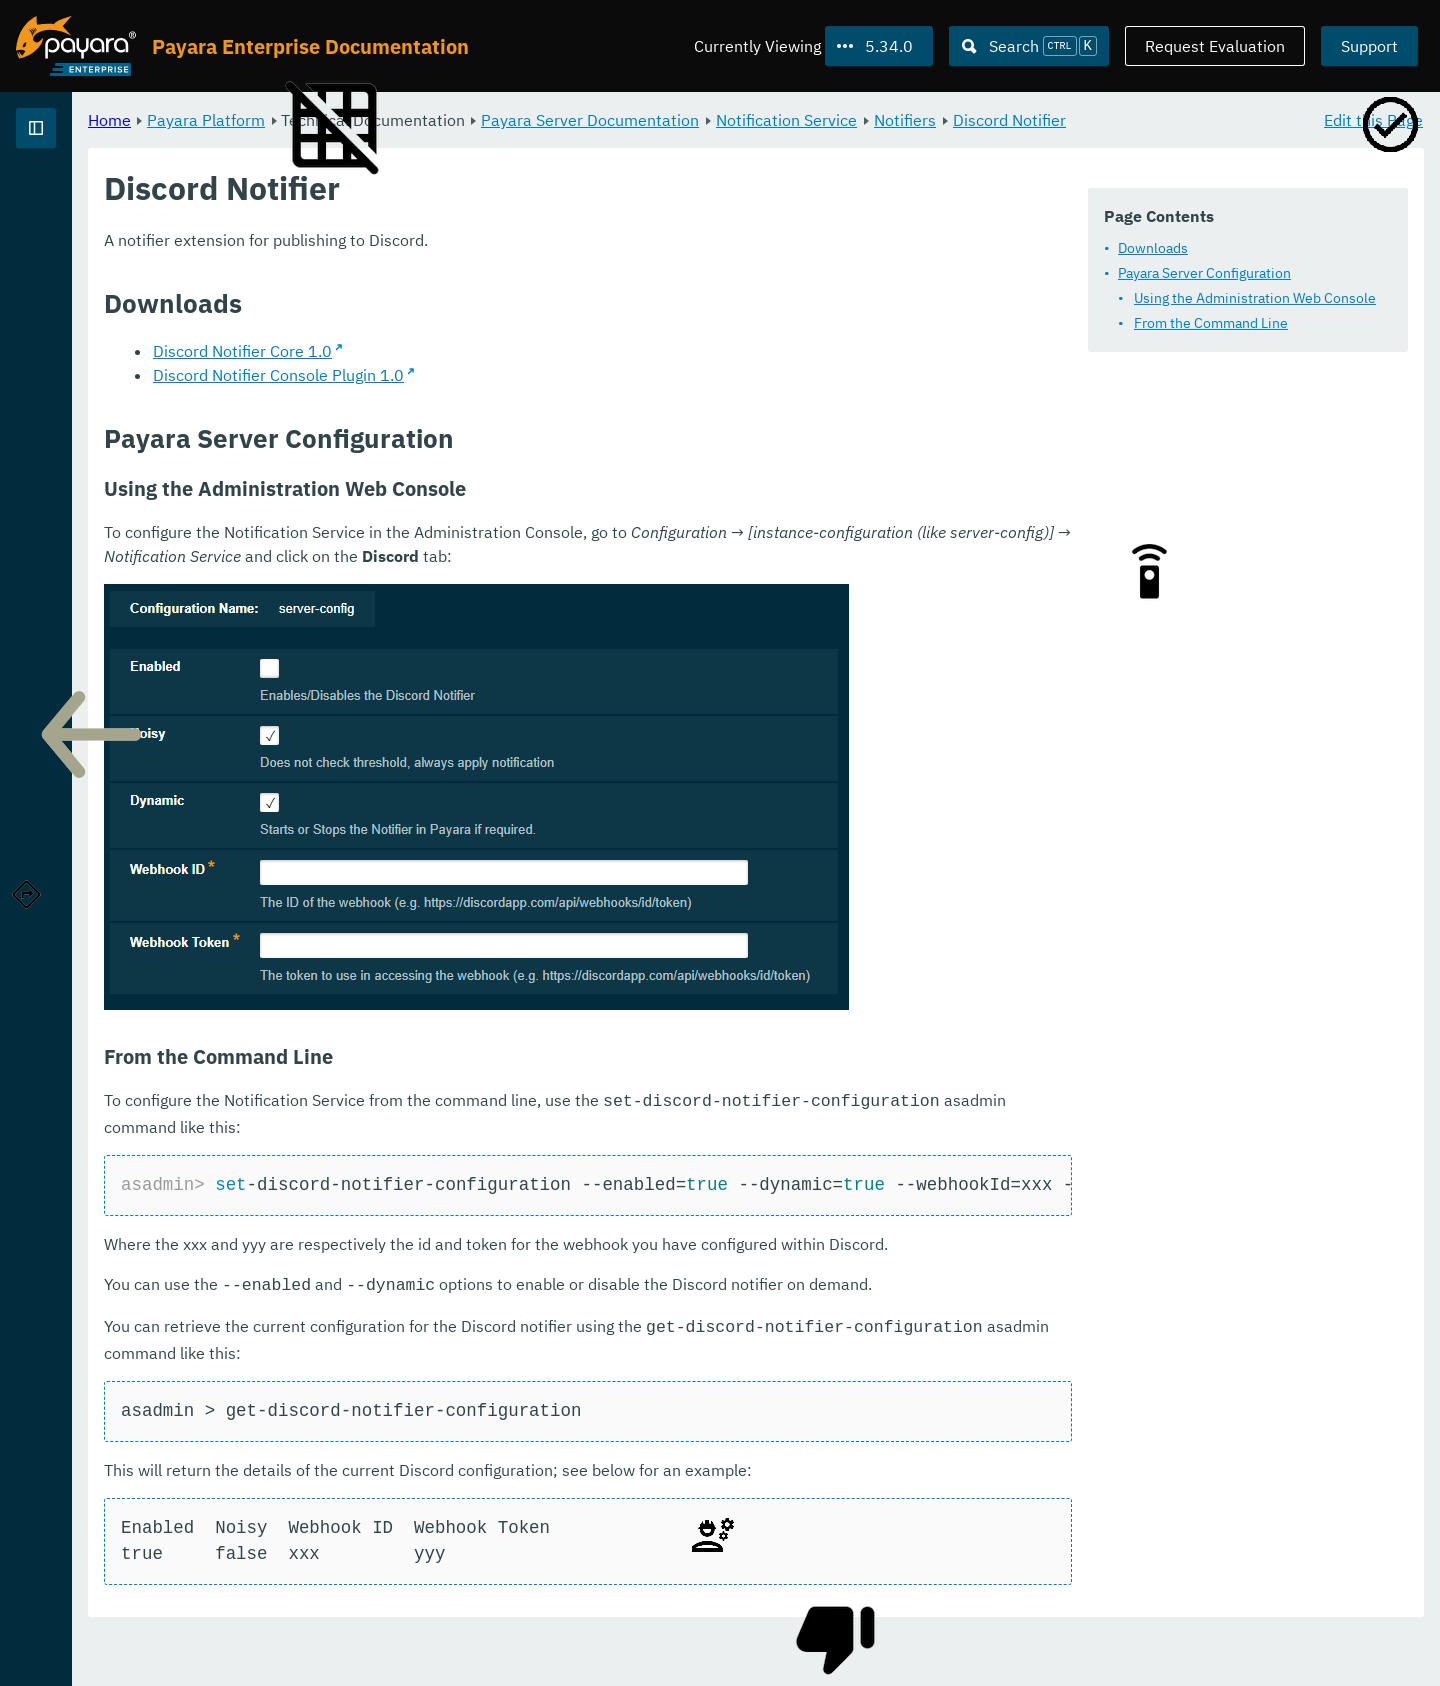 The width and height of the screenshot is (1440, 1686). Describe the element at coordinates (91, 734) in the screenshot. I see `go back to the previous screen` at that location.